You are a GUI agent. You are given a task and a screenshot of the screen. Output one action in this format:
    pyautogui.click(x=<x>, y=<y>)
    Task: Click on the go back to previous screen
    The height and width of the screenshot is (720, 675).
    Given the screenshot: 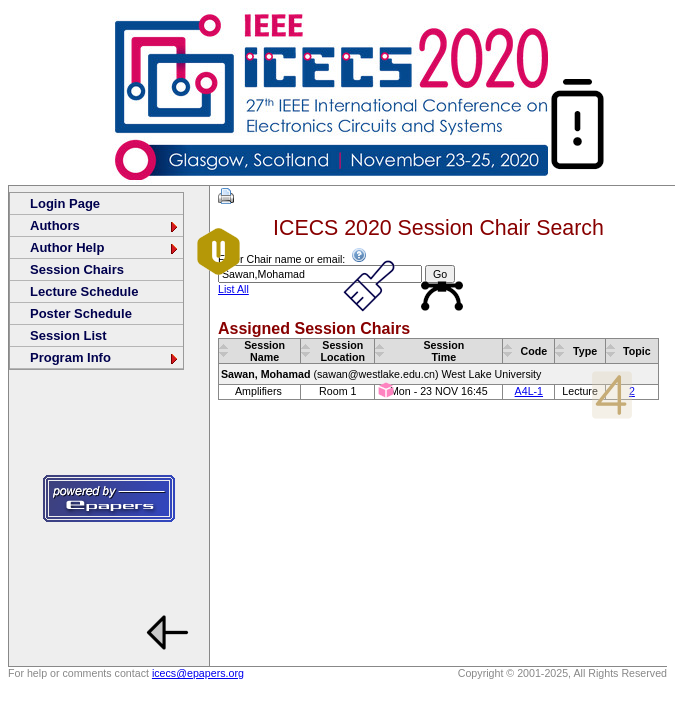 What is the action you would take?
    pyautogui.click(x=167, y=632)
    